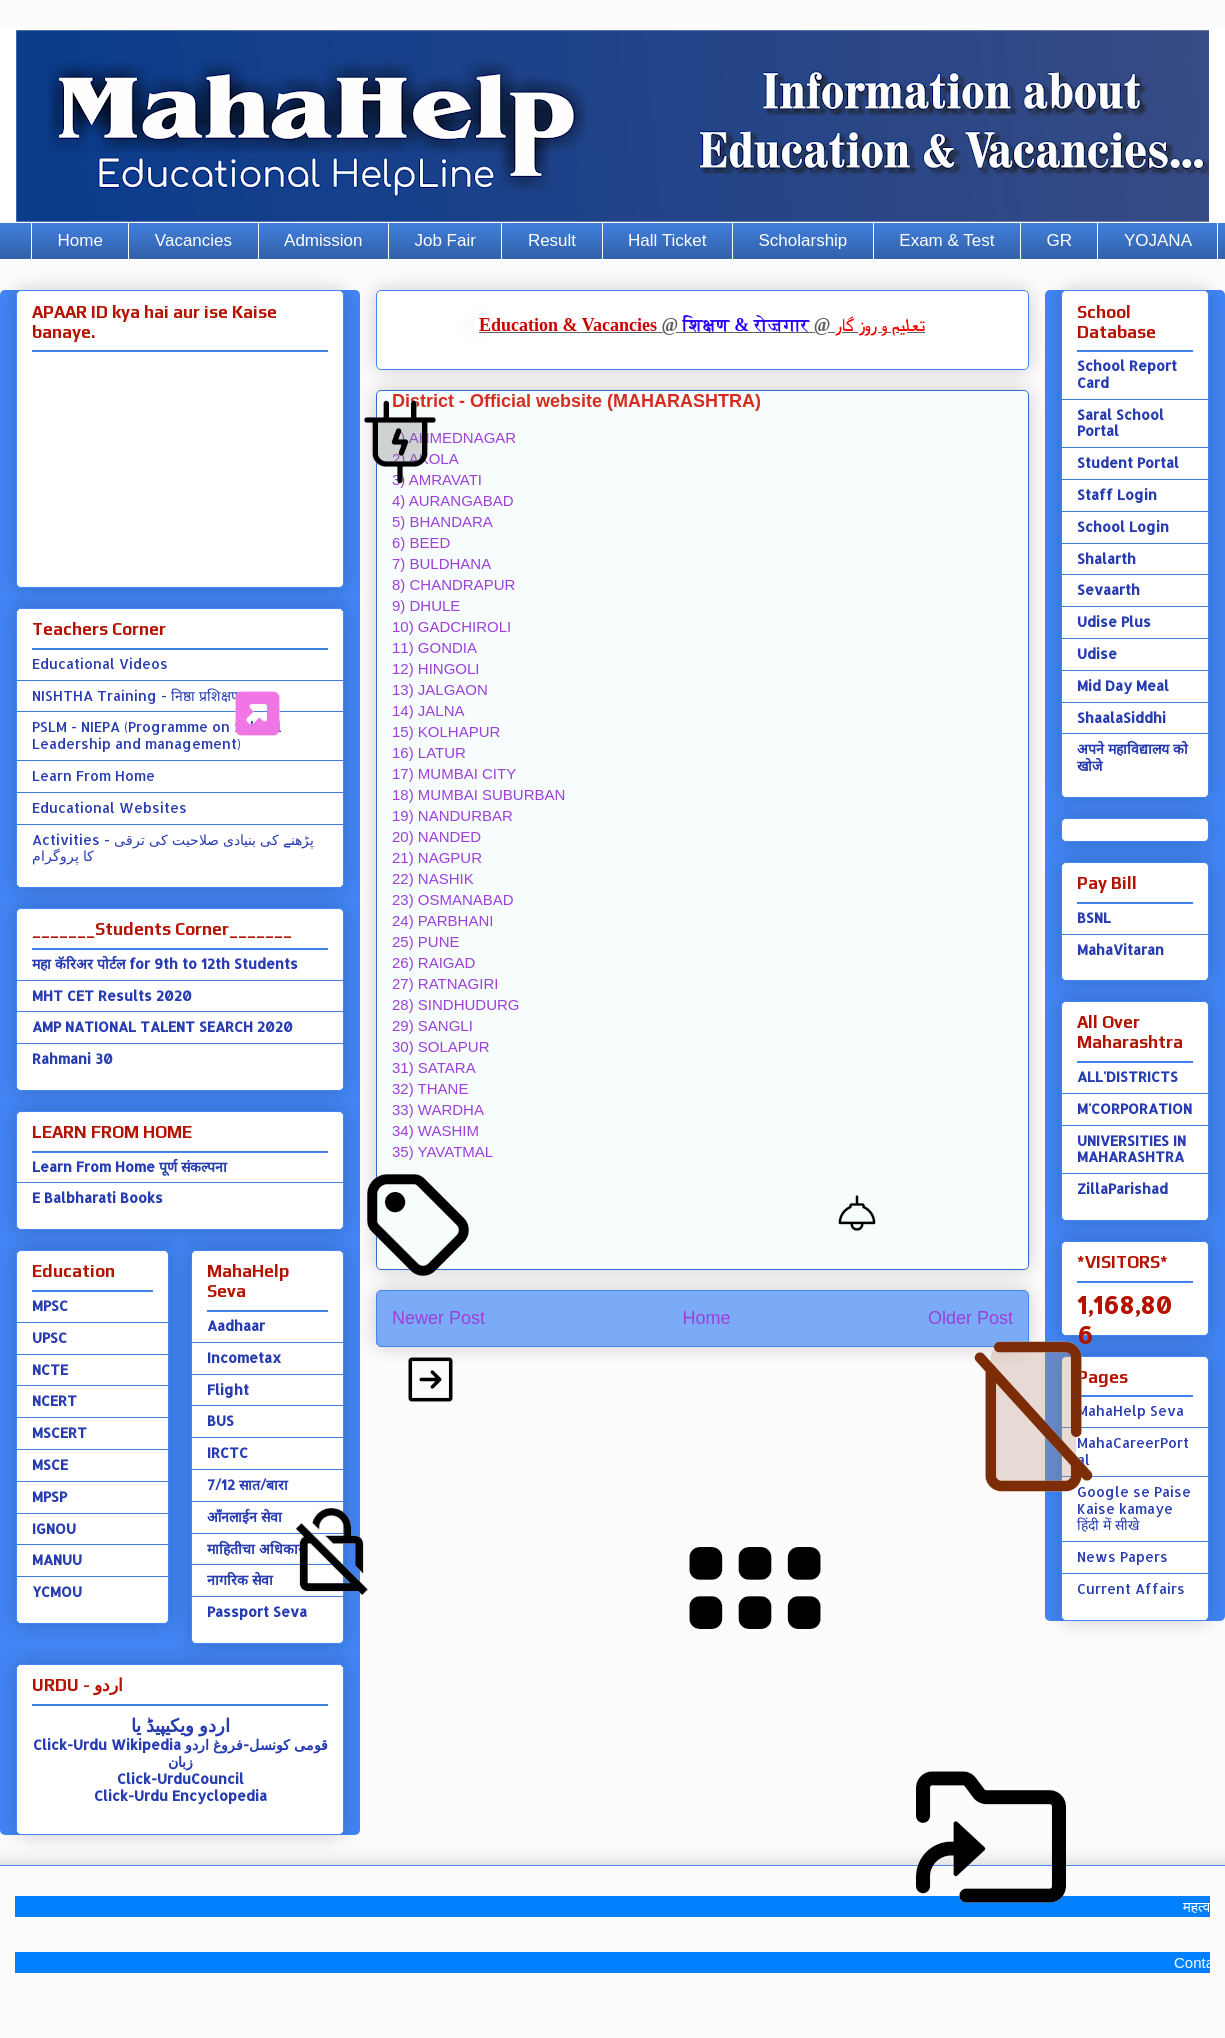 The height and width of the screenshot is (2038, 1225). What do you see at coordinates (991, 1837) in the screenshot?
I see `access a linked or shortcut folder` at bounding box center [991, 1837].